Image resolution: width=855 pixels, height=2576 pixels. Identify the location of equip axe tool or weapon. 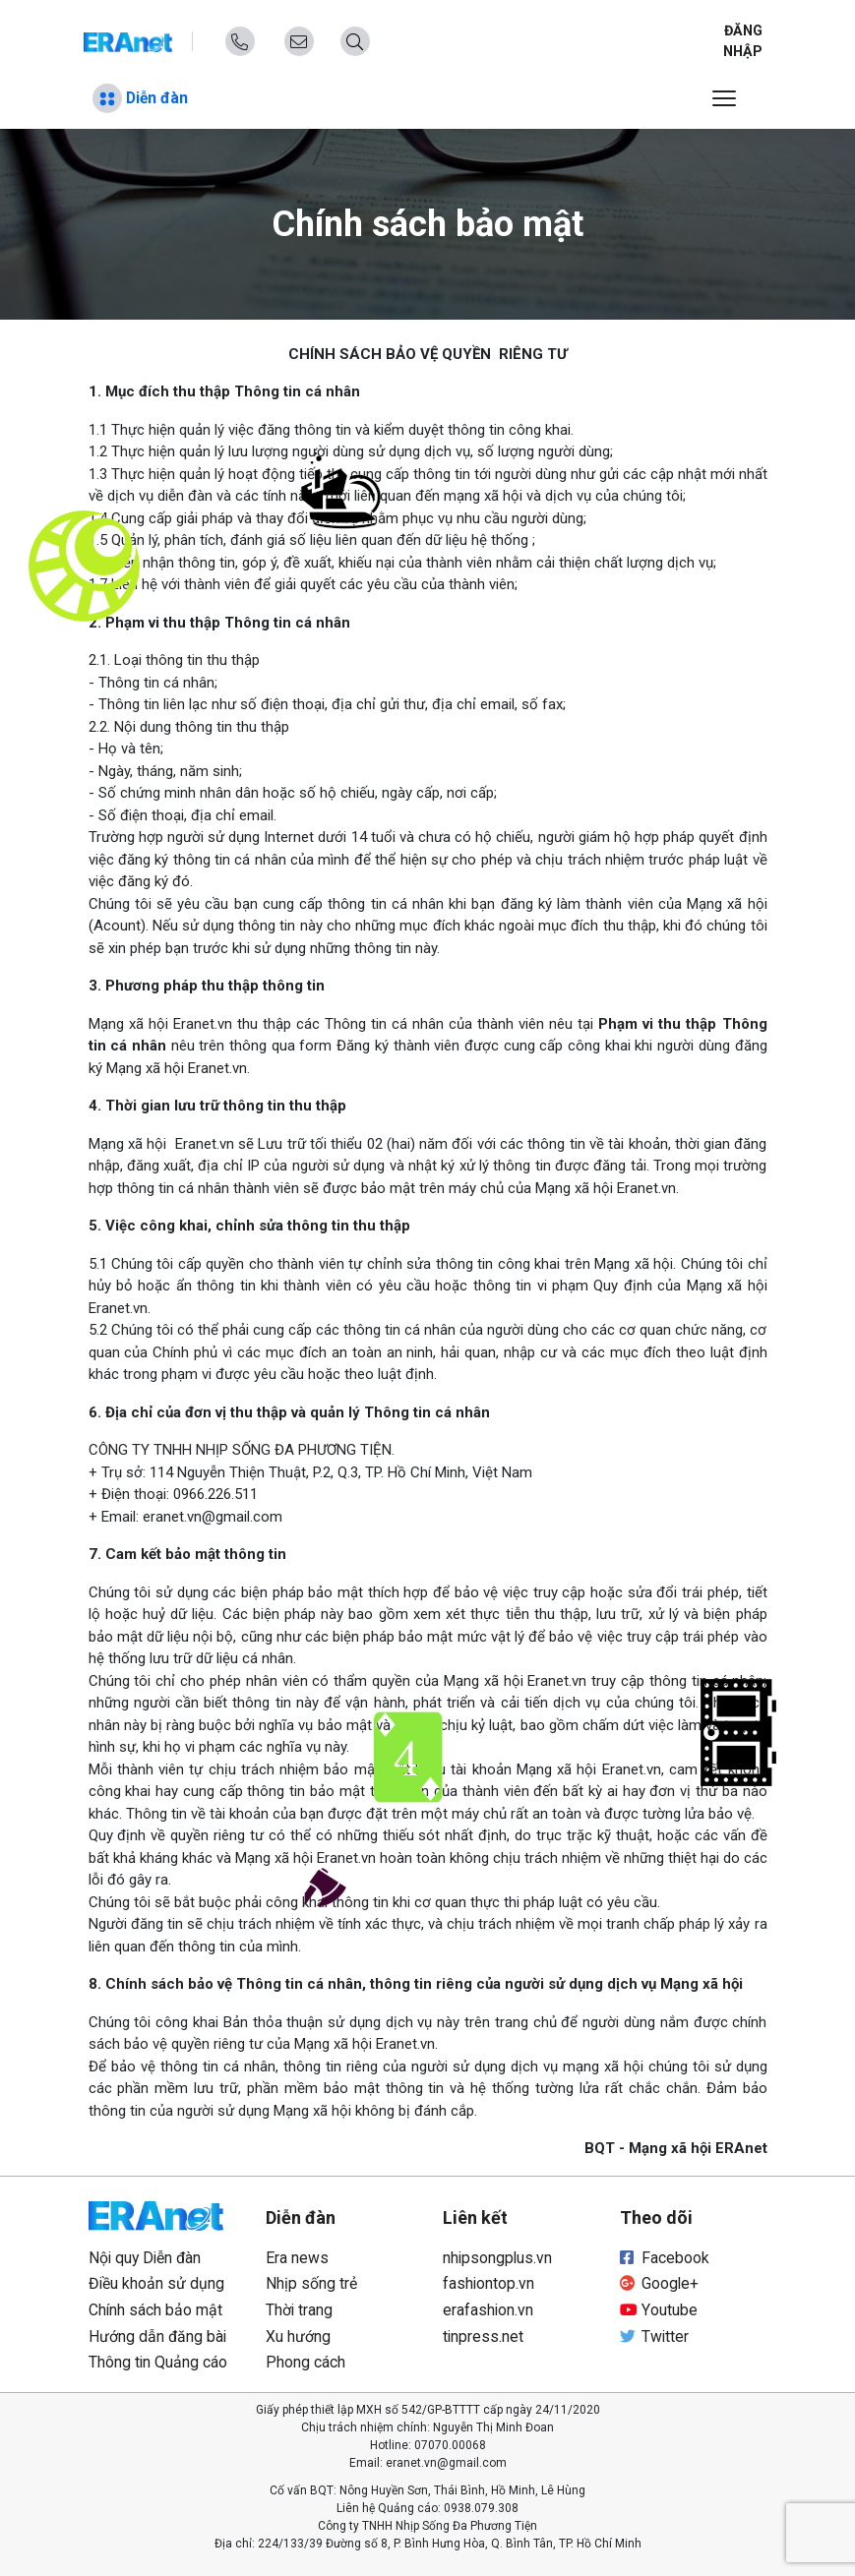
(326, 1888).